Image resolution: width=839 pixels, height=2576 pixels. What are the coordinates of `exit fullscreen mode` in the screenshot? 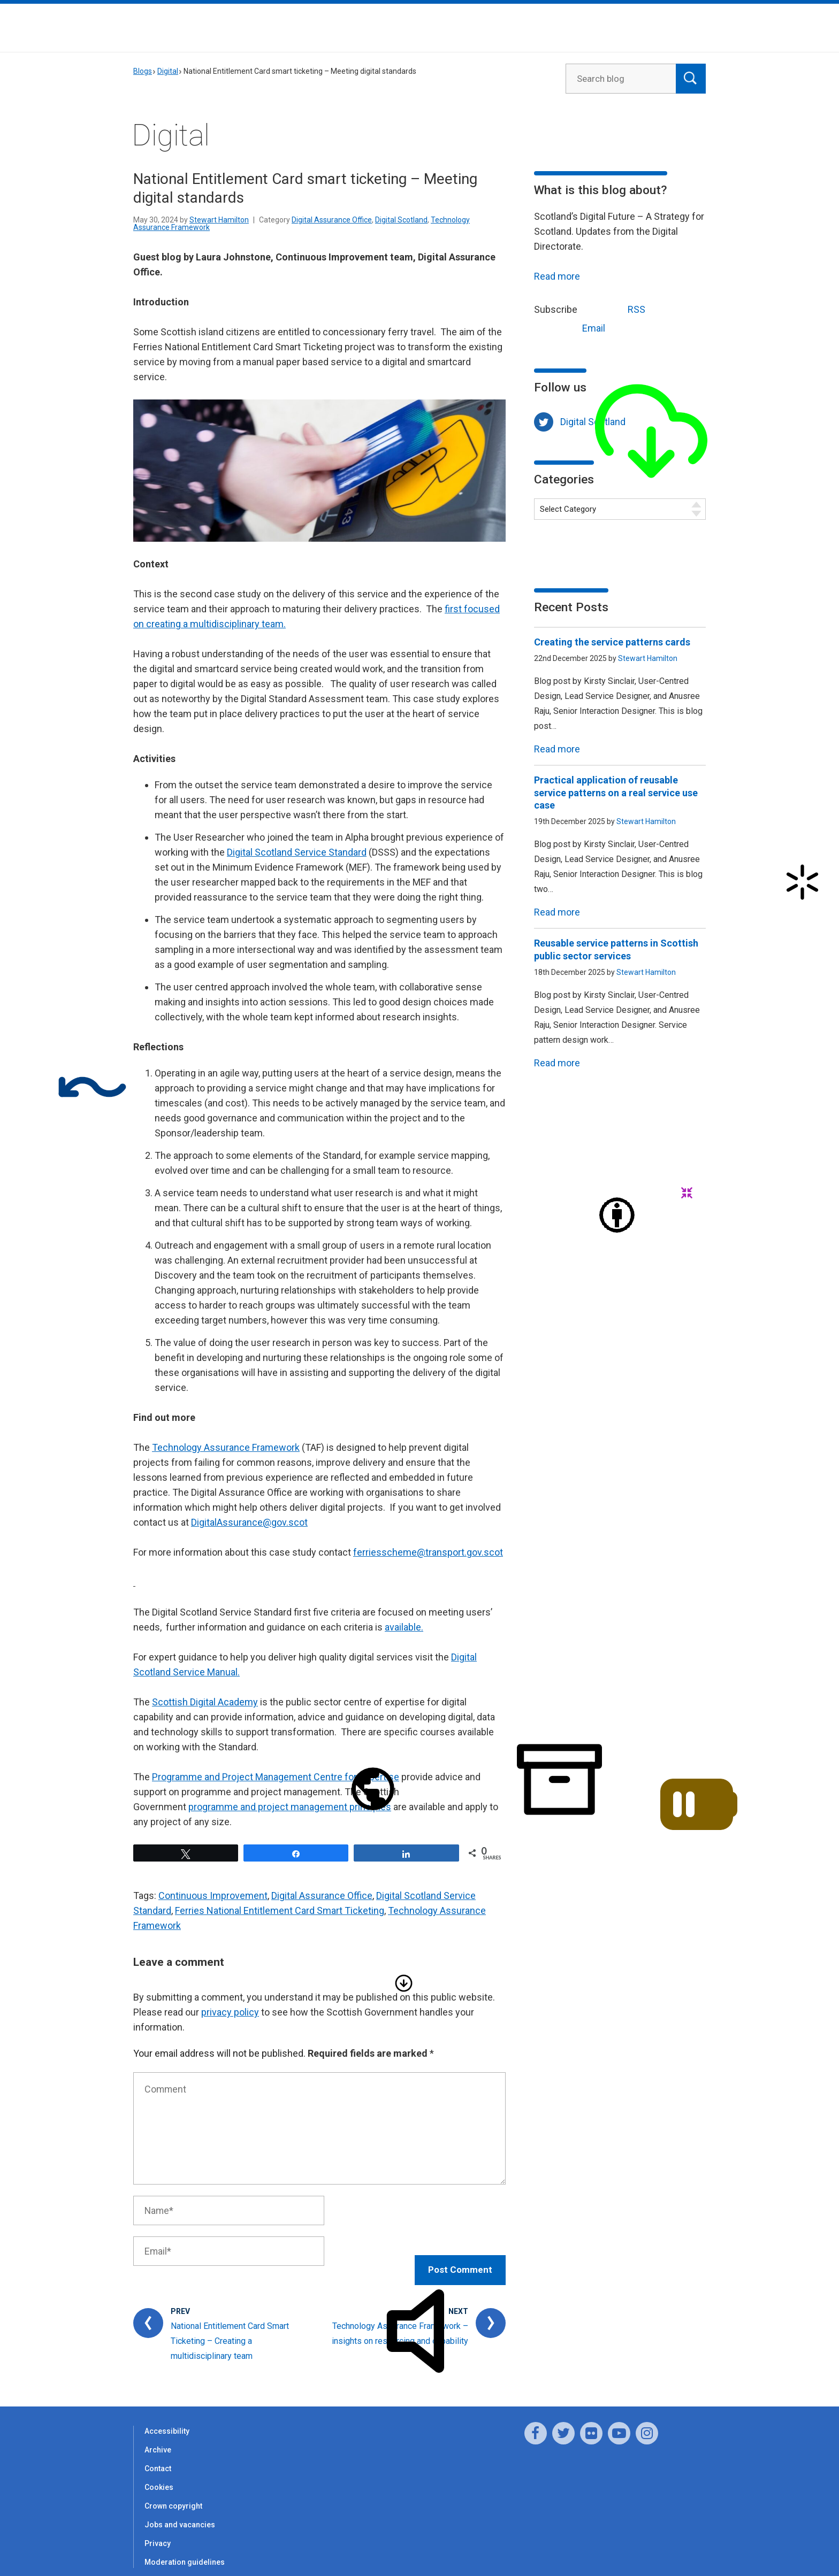 It's located at (687, 1193).